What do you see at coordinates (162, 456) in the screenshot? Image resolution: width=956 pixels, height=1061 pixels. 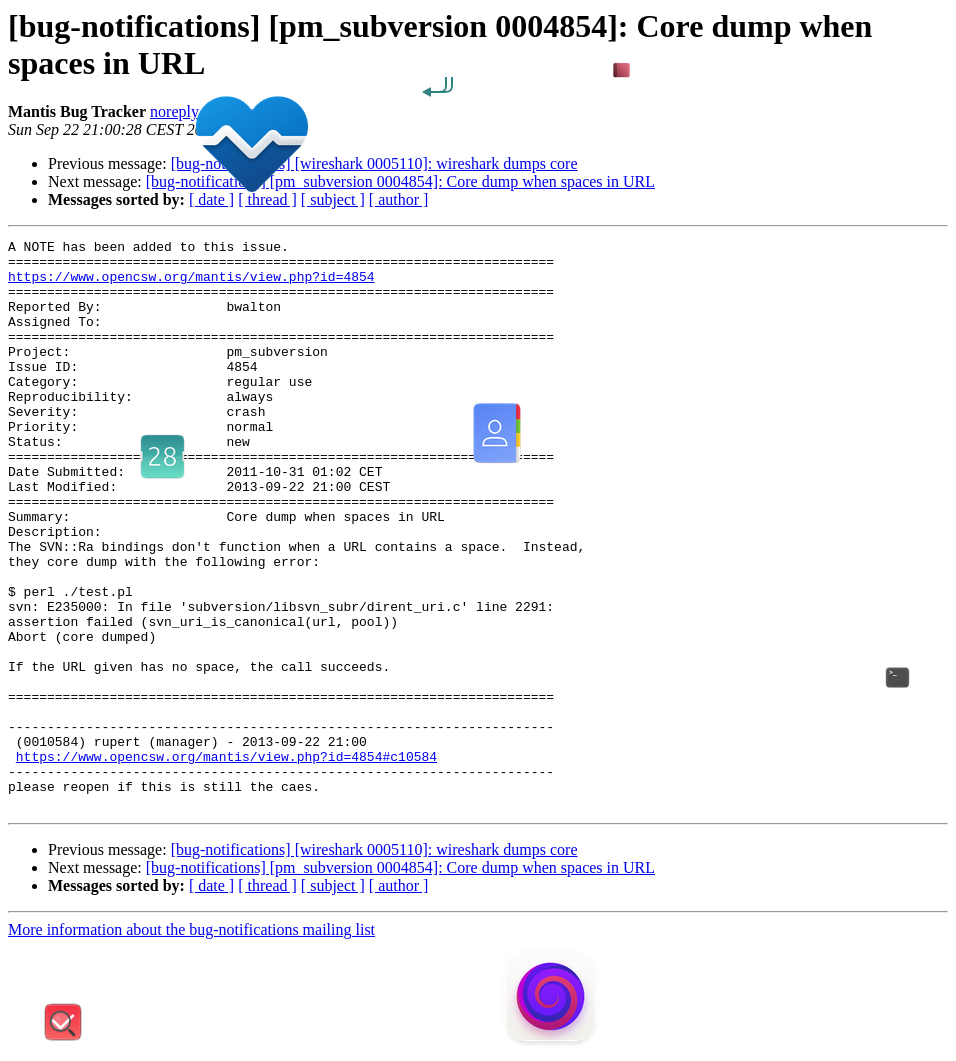 I see `open the calendar app` at bounding box center [162, 456].